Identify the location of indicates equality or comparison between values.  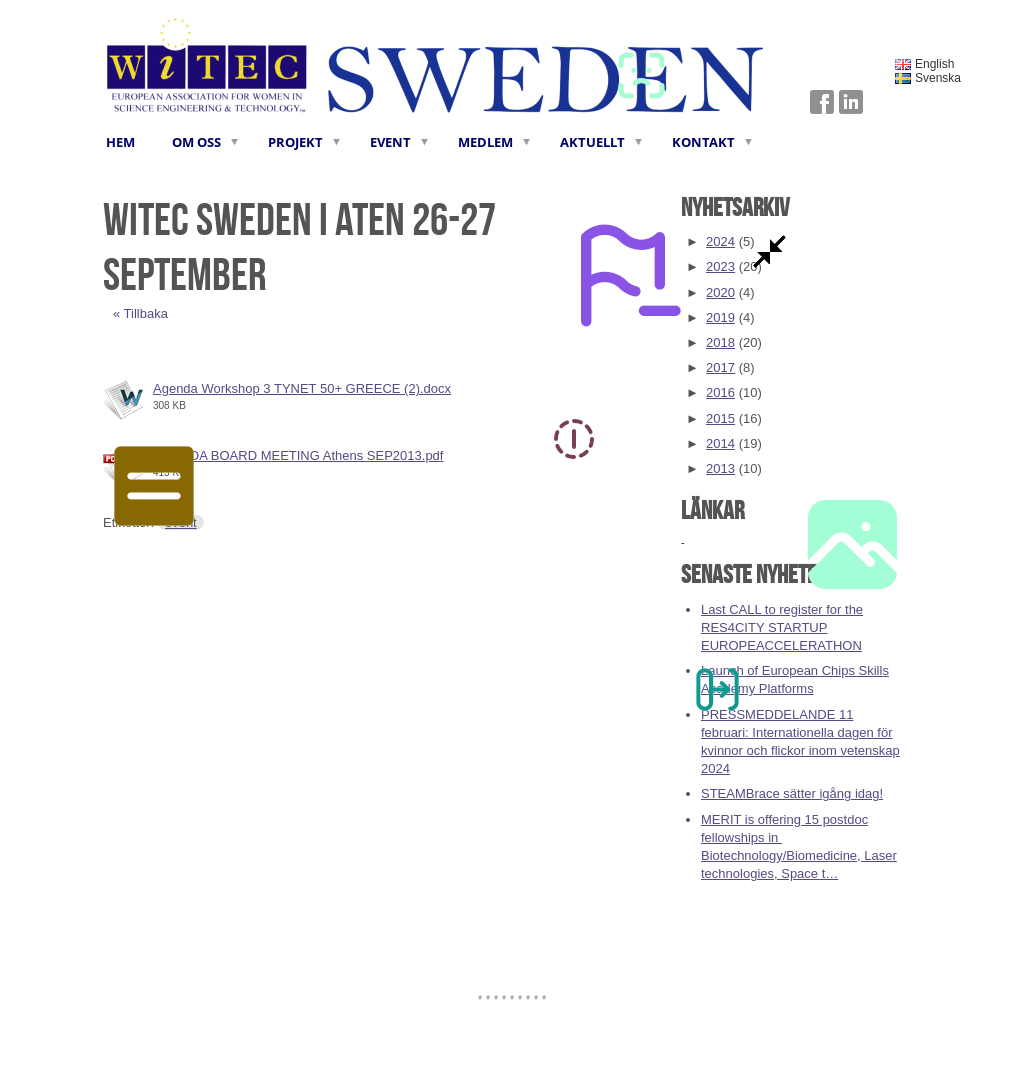
(154, 486).